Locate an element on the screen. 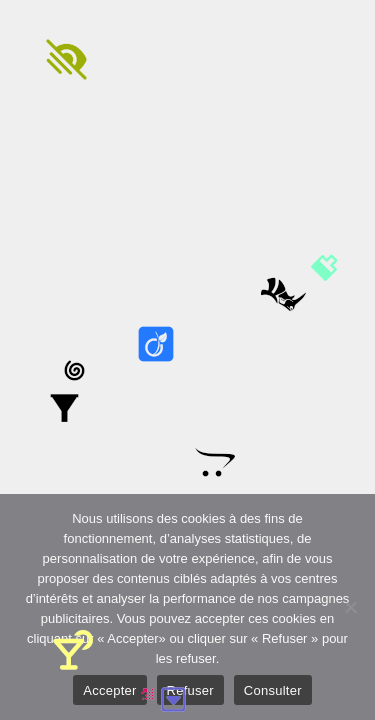 Image resolution: width=375 pixels, height=720 pixels. access brush or painting tools is located at coordinates (325, 267).